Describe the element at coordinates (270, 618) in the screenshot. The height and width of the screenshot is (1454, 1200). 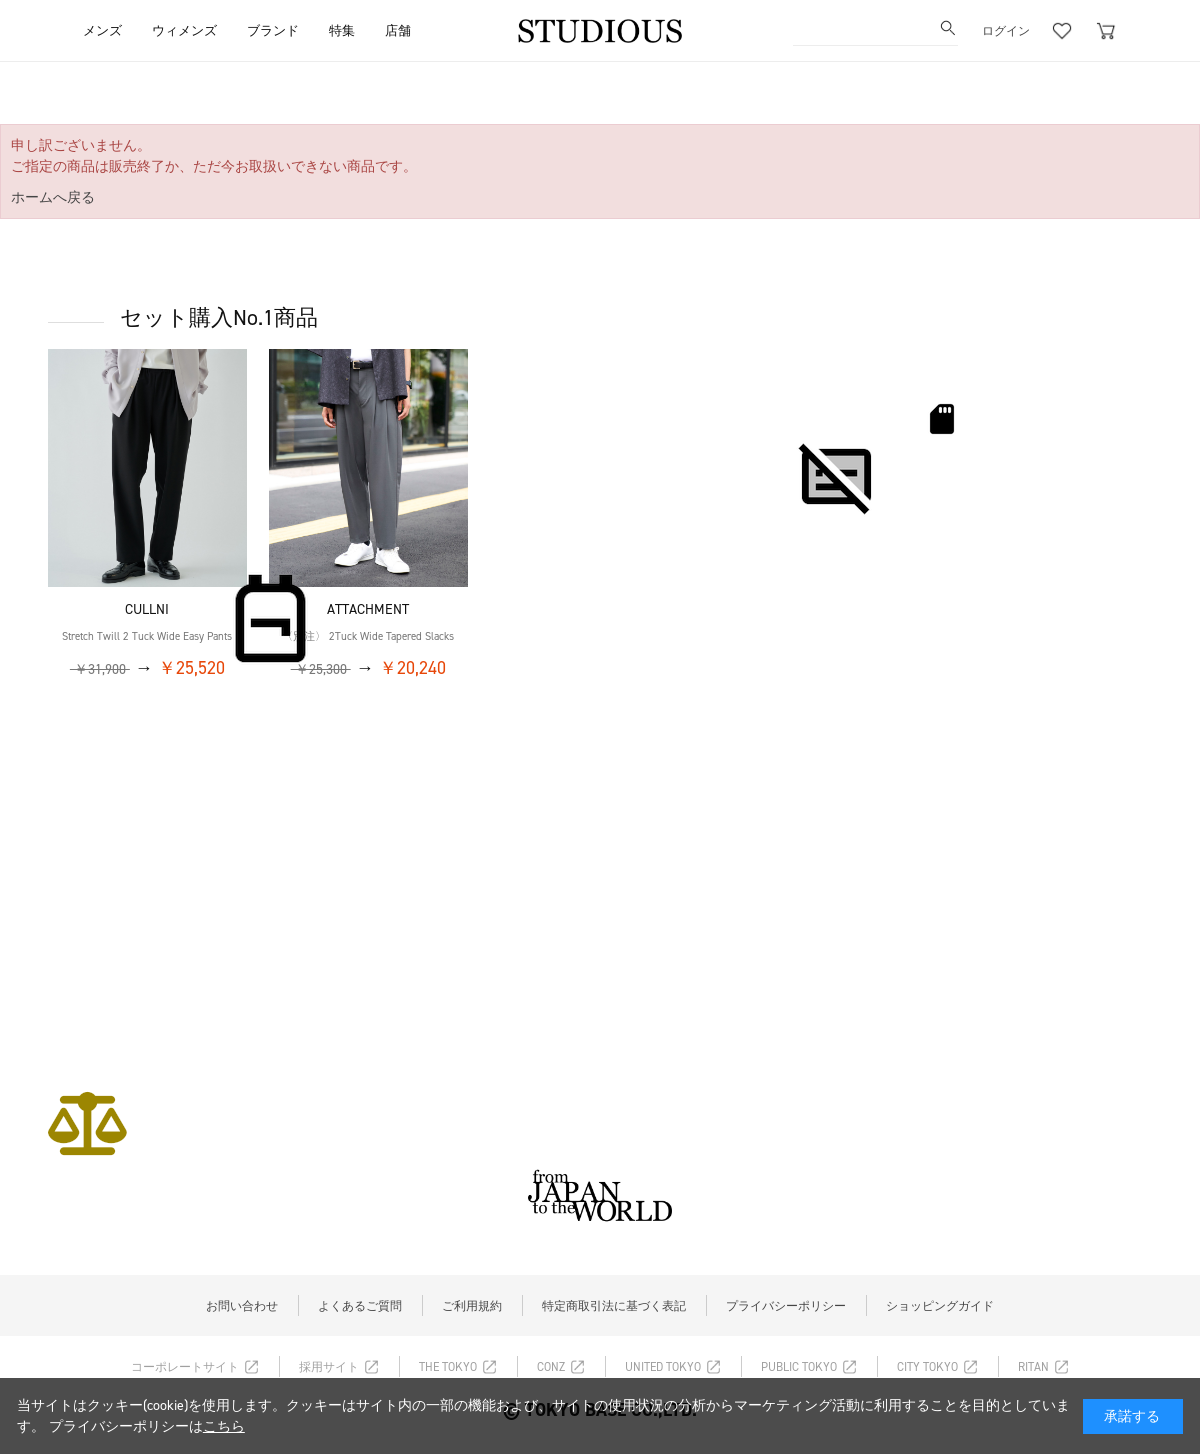
I see `access your backpack or inventory` at that location.